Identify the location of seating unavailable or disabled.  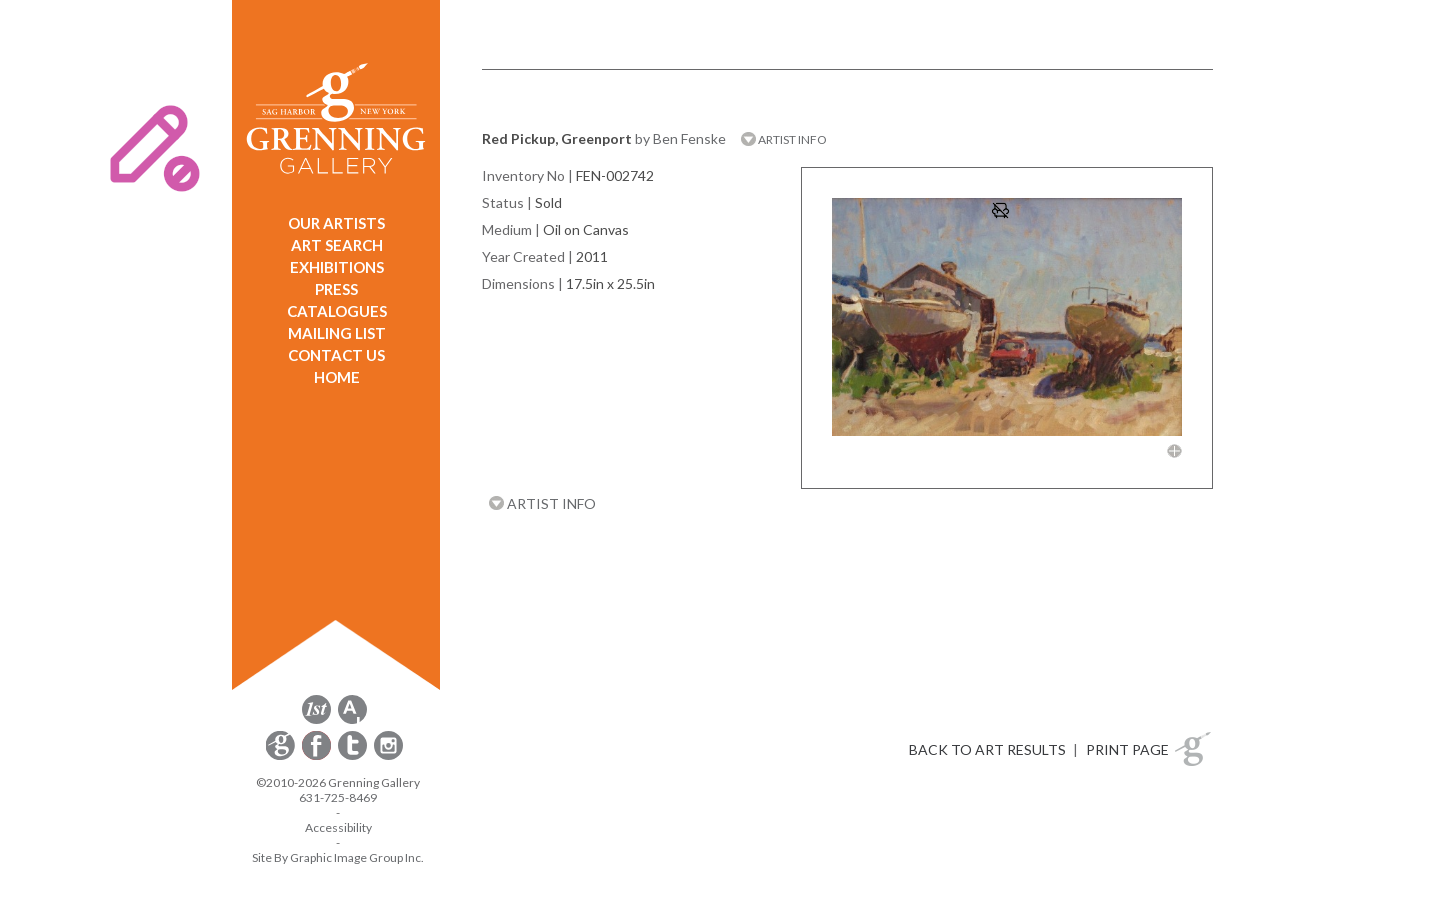
(1000, 210).